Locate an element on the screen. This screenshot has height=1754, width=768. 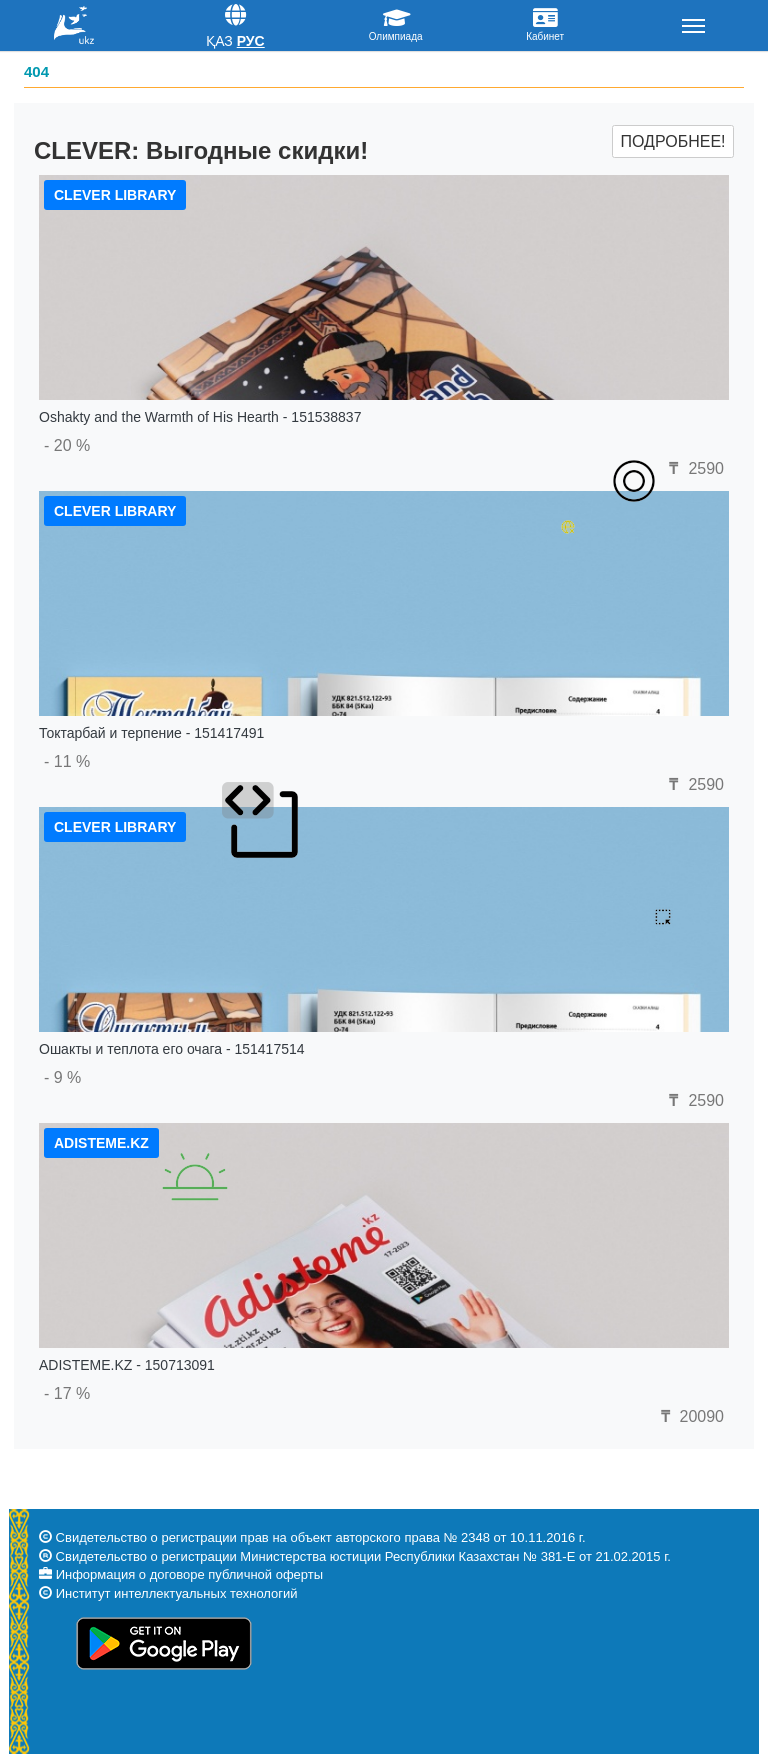
toggle sunrise or sunset display mode is located at coordinates (195, 1179).